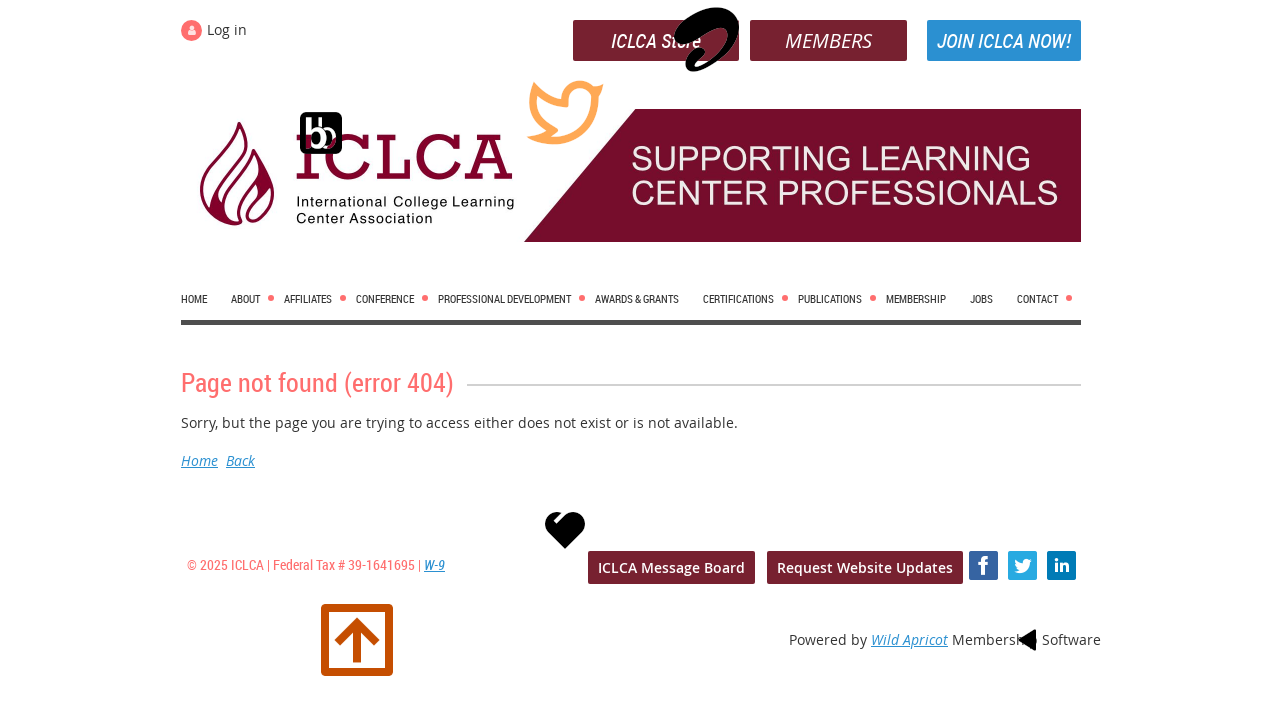 Image resolution: width=1262 pixels, height=720 pixels. Describe the element at coordinates (357, 640) in the screenshot. I see `upload a file or content` at that location.